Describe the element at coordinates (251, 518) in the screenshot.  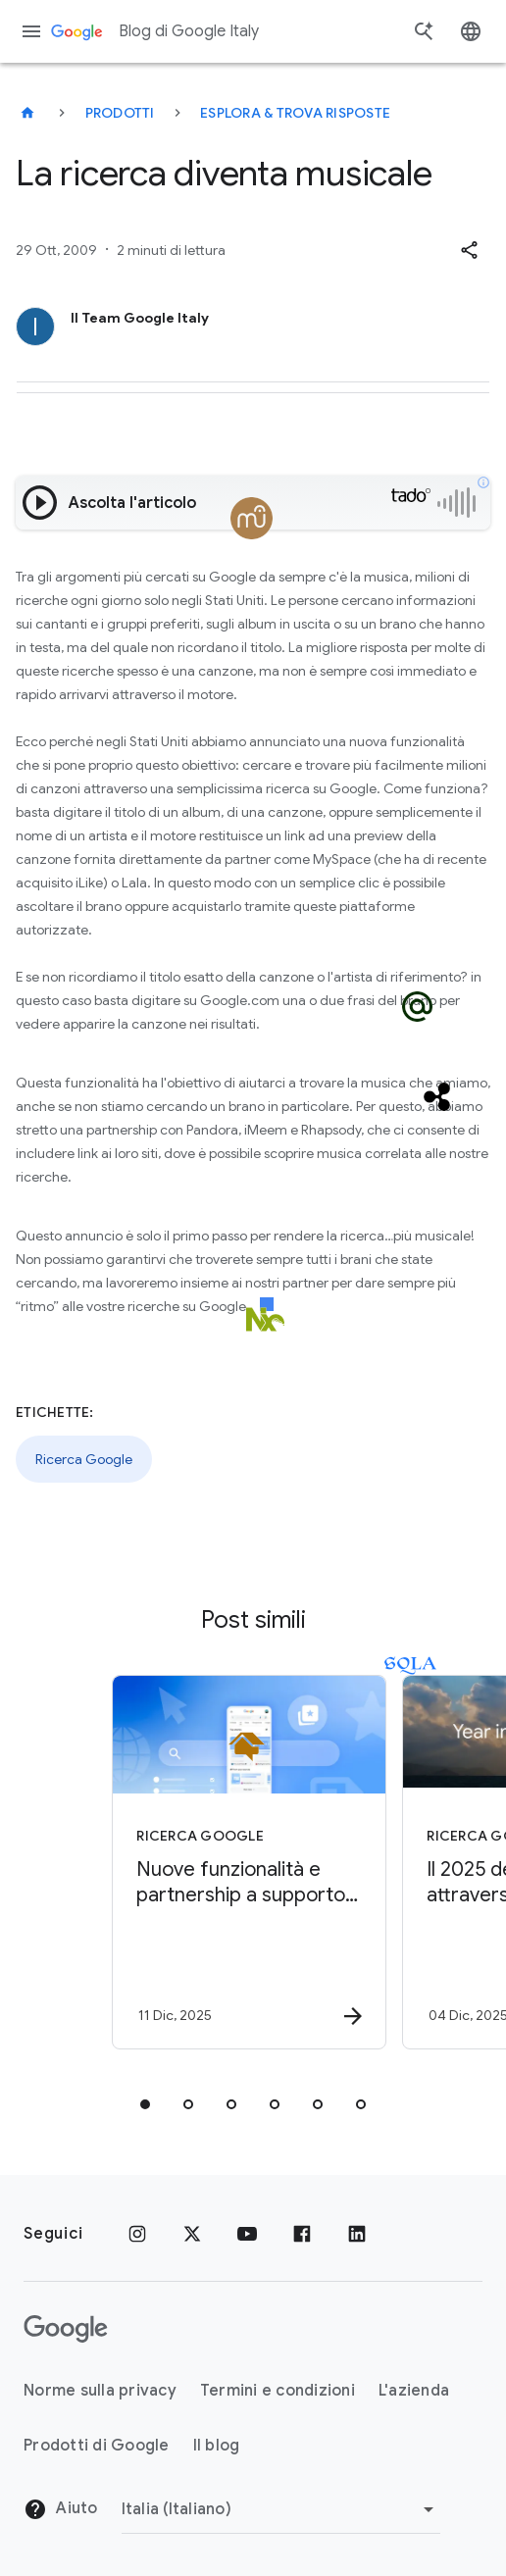
I see `open MuseScore music notation app` at that location.